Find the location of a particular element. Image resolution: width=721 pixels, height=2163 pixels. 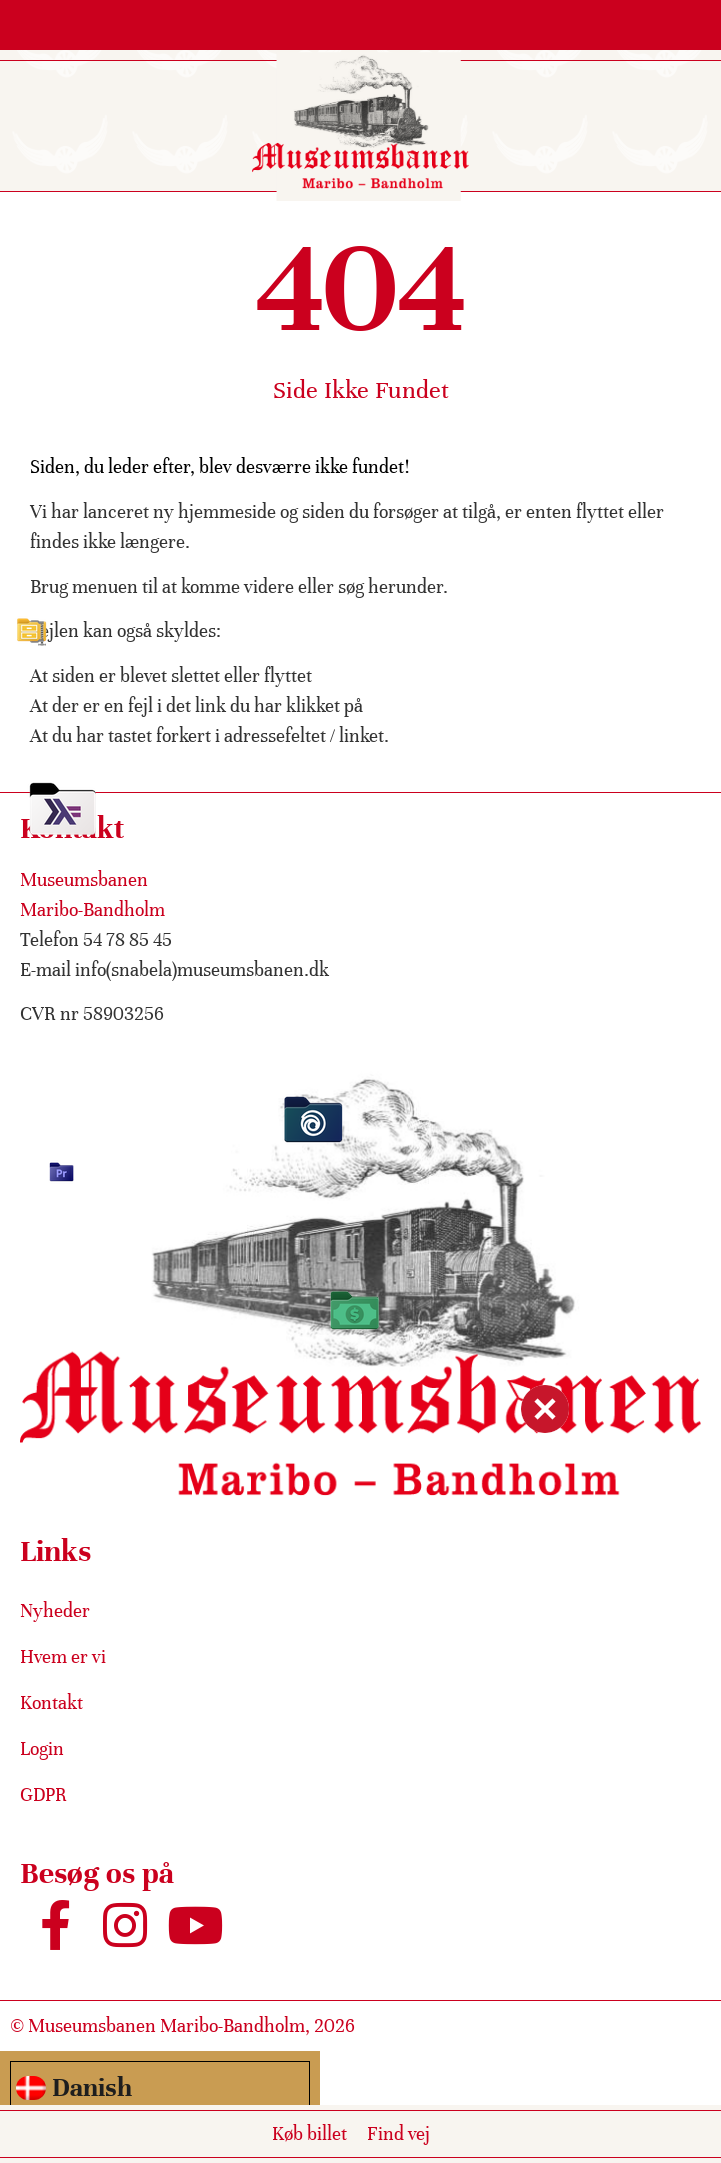

open folder containing adobe premiere project files is located at coordinates (61, 1172).